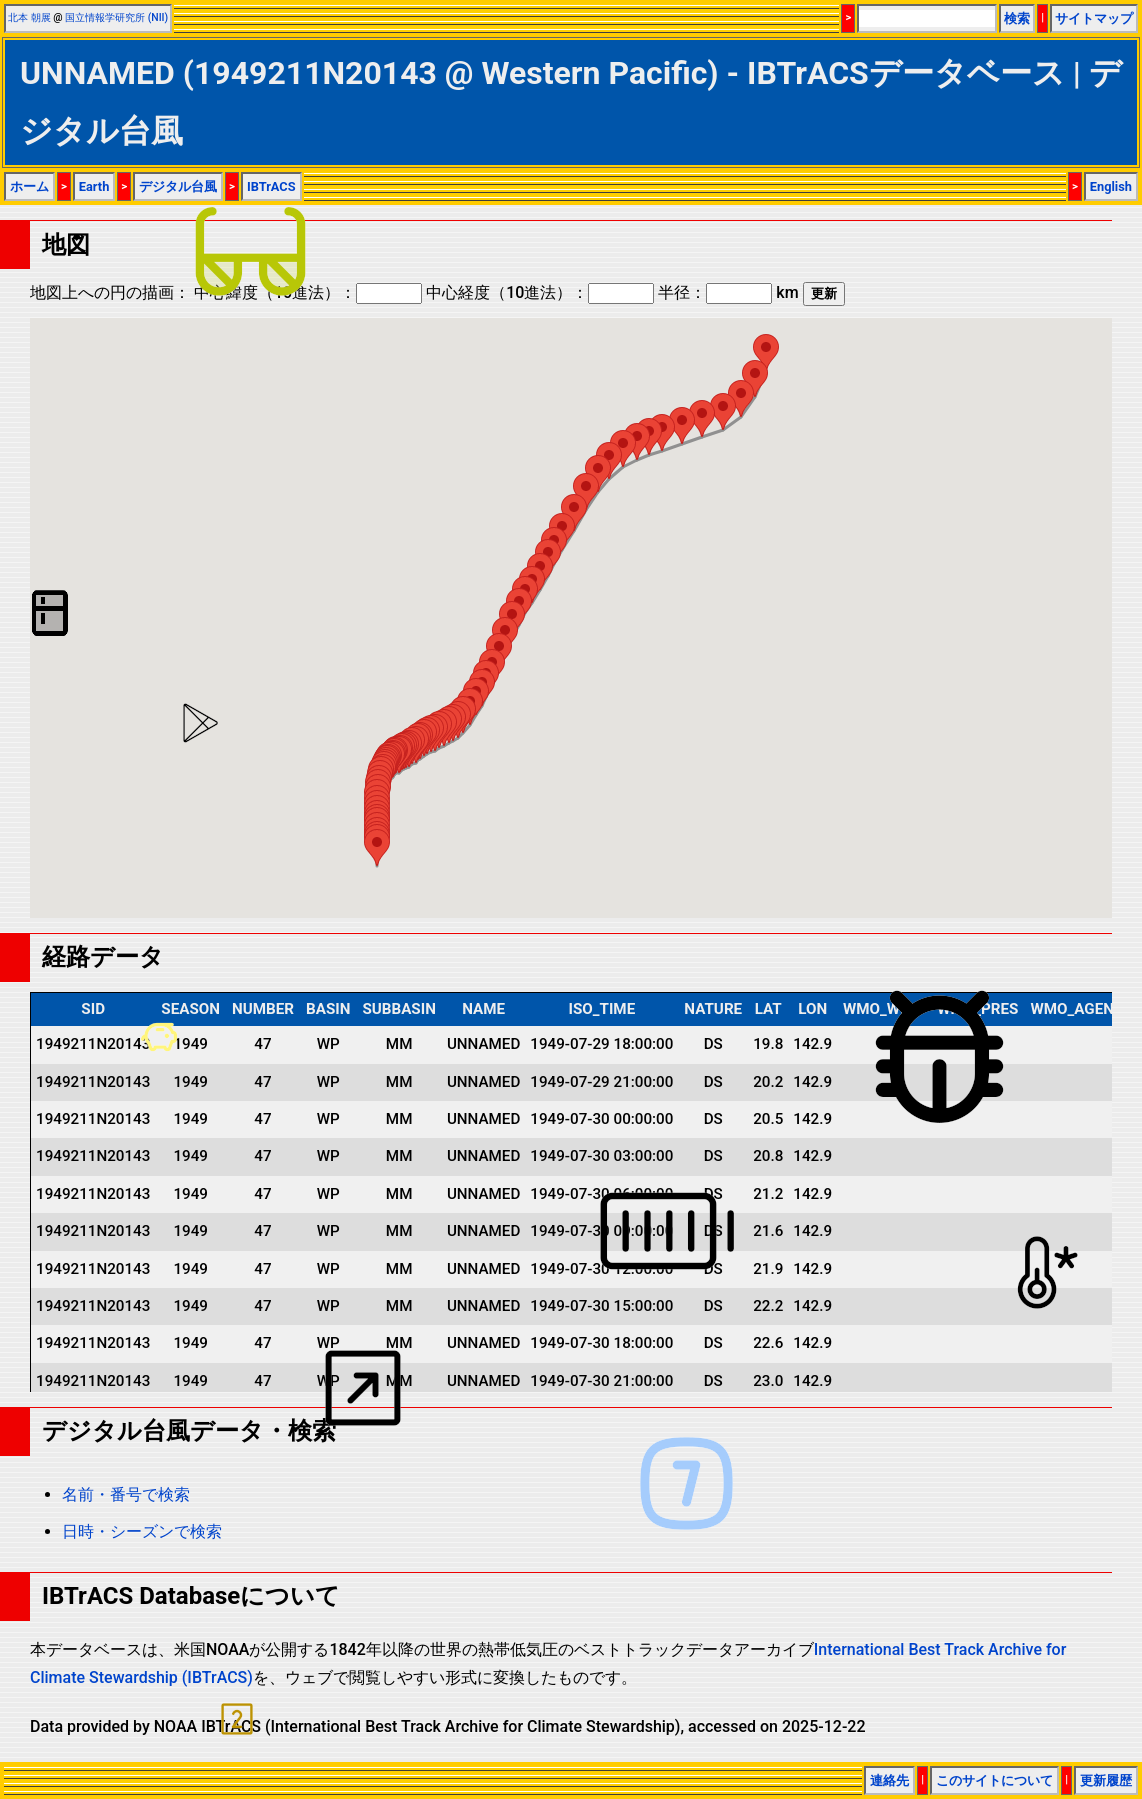 This screenshot has height=1799, width=1142. What do you see at coordinates (197, 723) in the screenshot?
I see `open google play store` at bounding box center [197, 723].